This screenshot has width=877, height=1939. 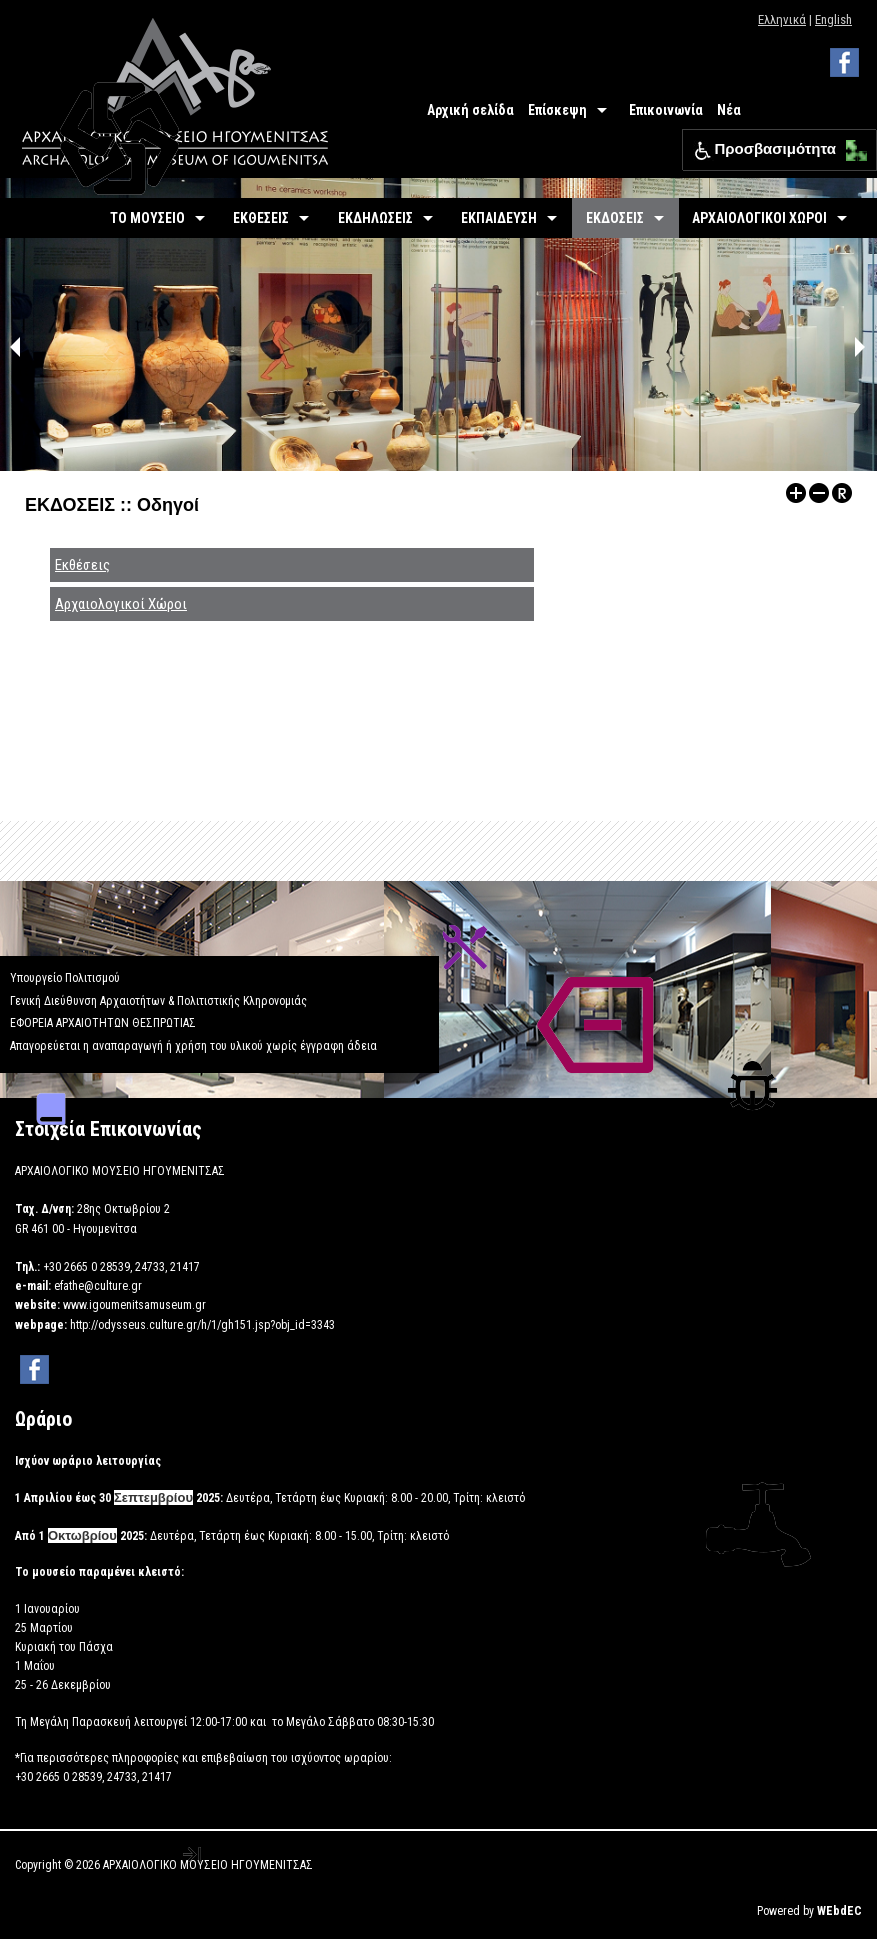 I want to click on open a book or reading app, so click(x=51, y=1109).